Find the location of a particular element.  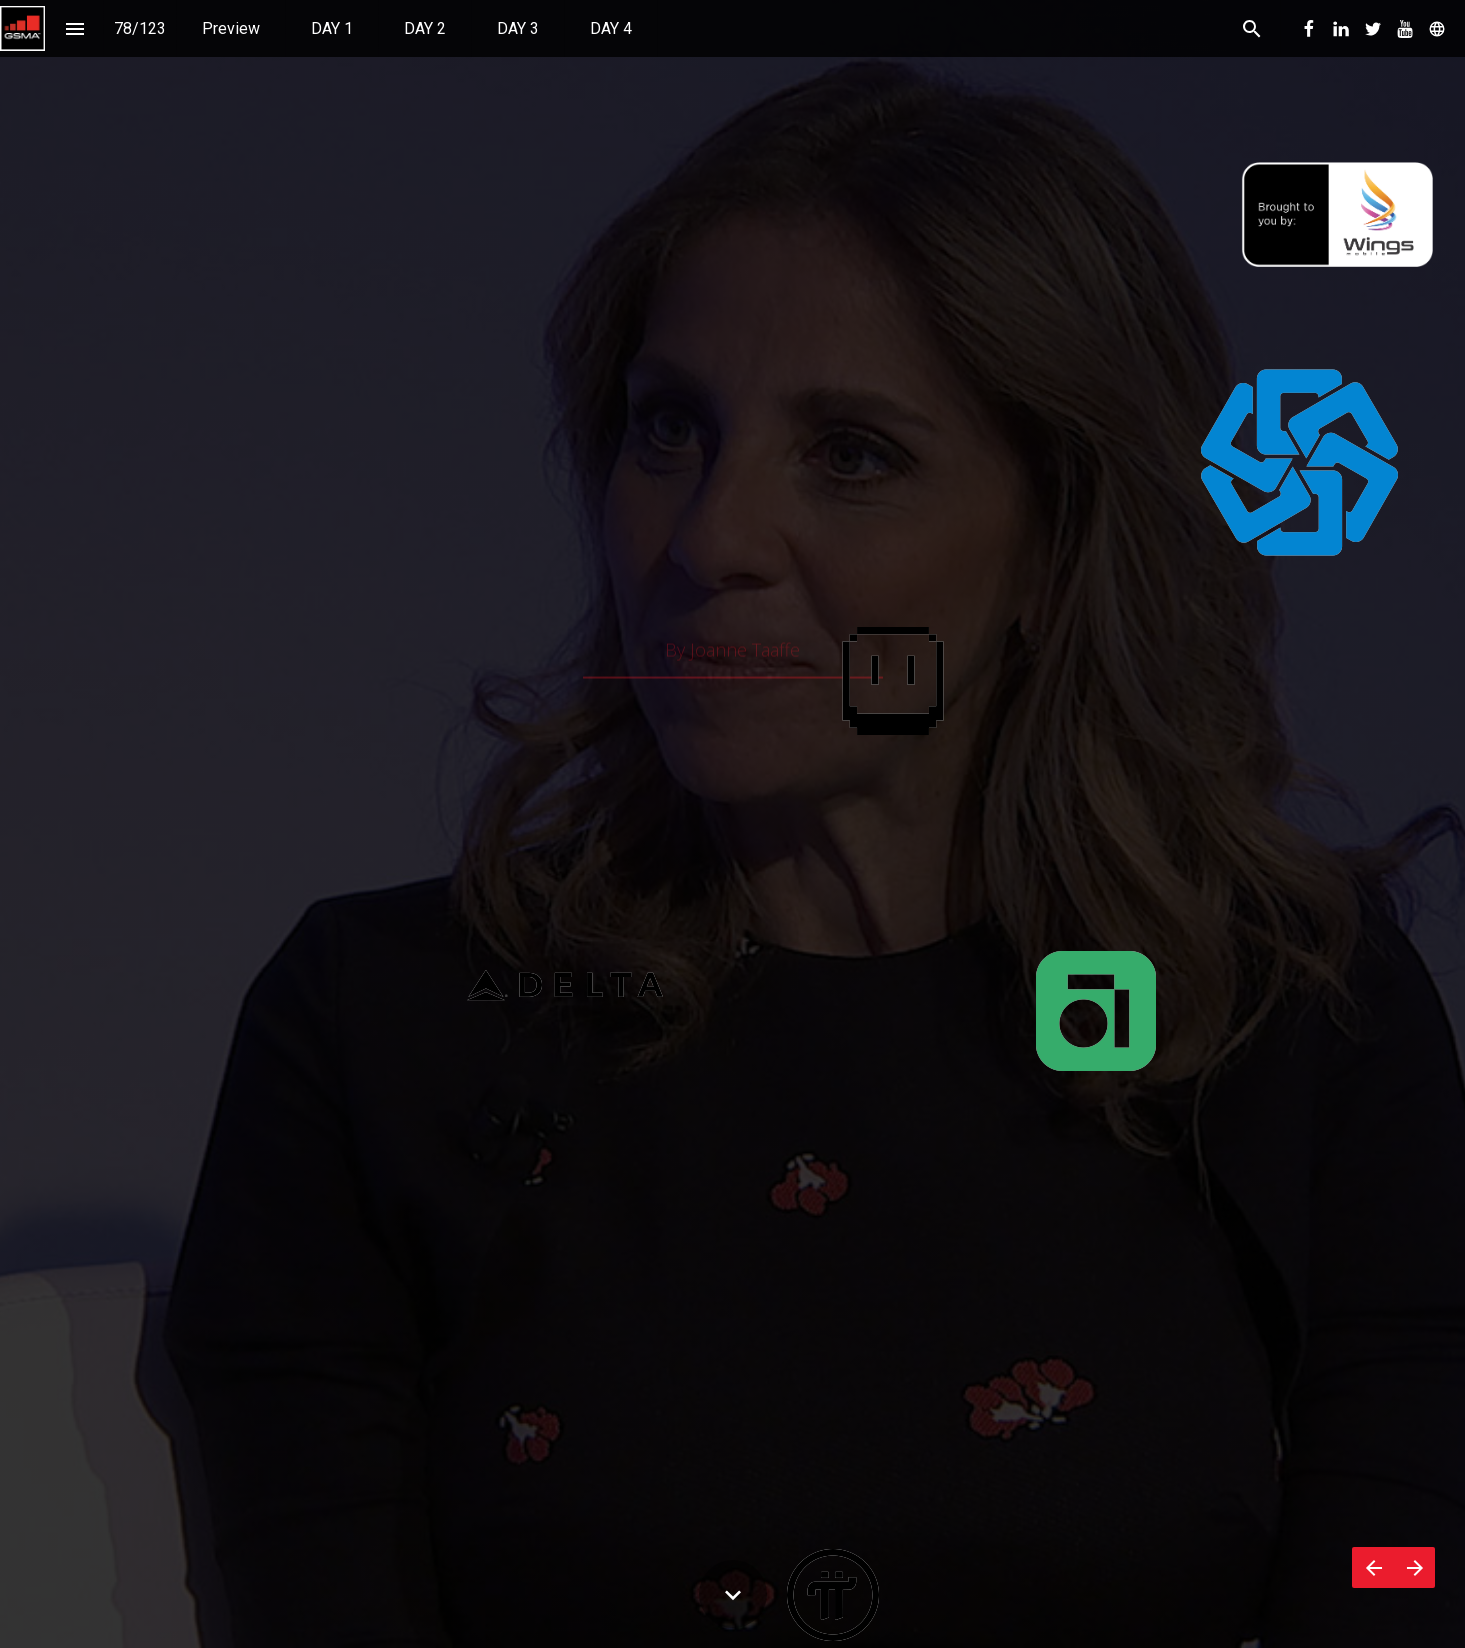

open the Anytype app is located at coordinates (1096, 1011).